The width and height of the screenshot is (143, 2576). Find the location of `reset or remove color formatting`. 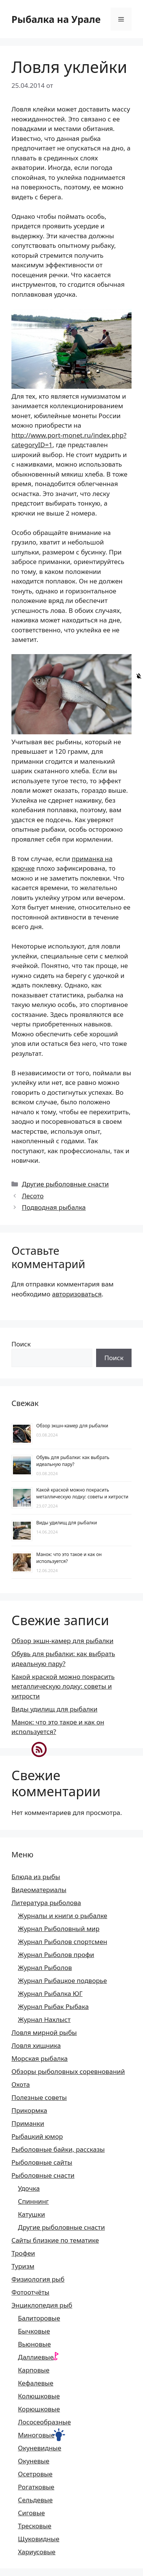

reset or remove color formatting is located at coordinates (139, 676).